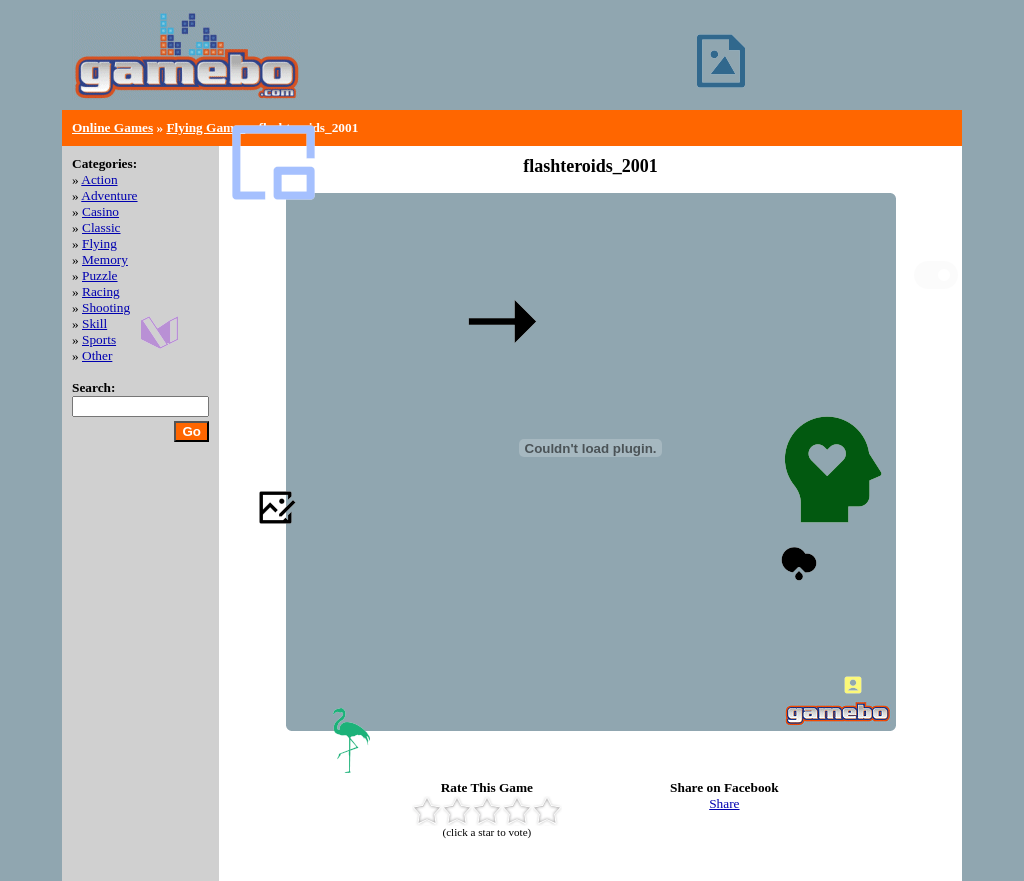 The image size is (1024, 881). I want to click on view your account profile, so click(853, 685).